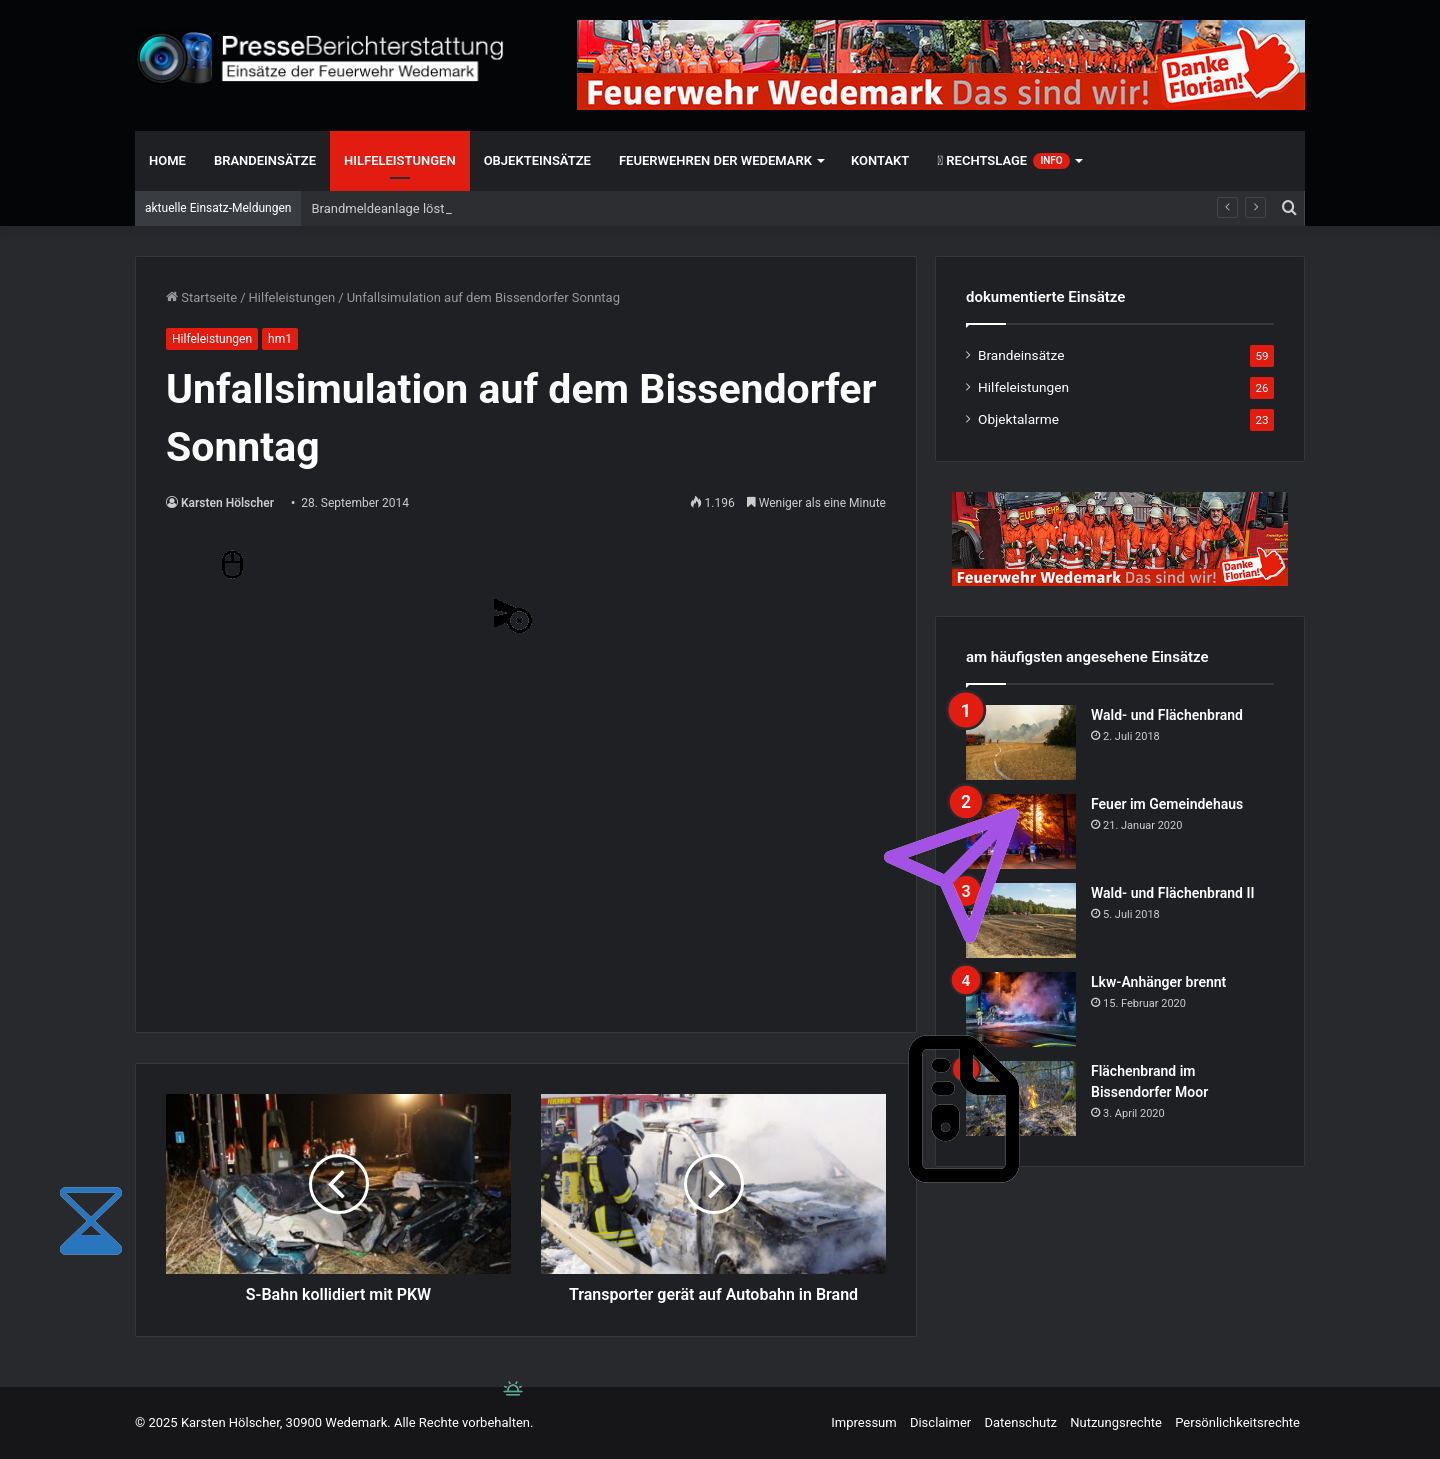 Image resolution: width=1440 pixels, height=1459 pixels. I want to click on send a message, so click(951, 875).